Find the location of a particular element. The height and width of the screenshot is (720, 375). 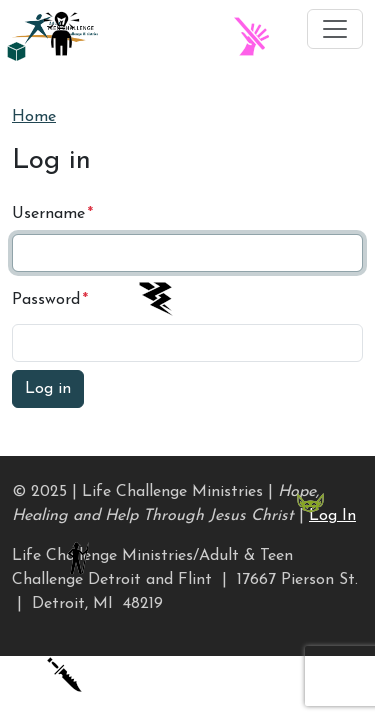

select goblin character or enemy type is located at coordinates (310, 503).